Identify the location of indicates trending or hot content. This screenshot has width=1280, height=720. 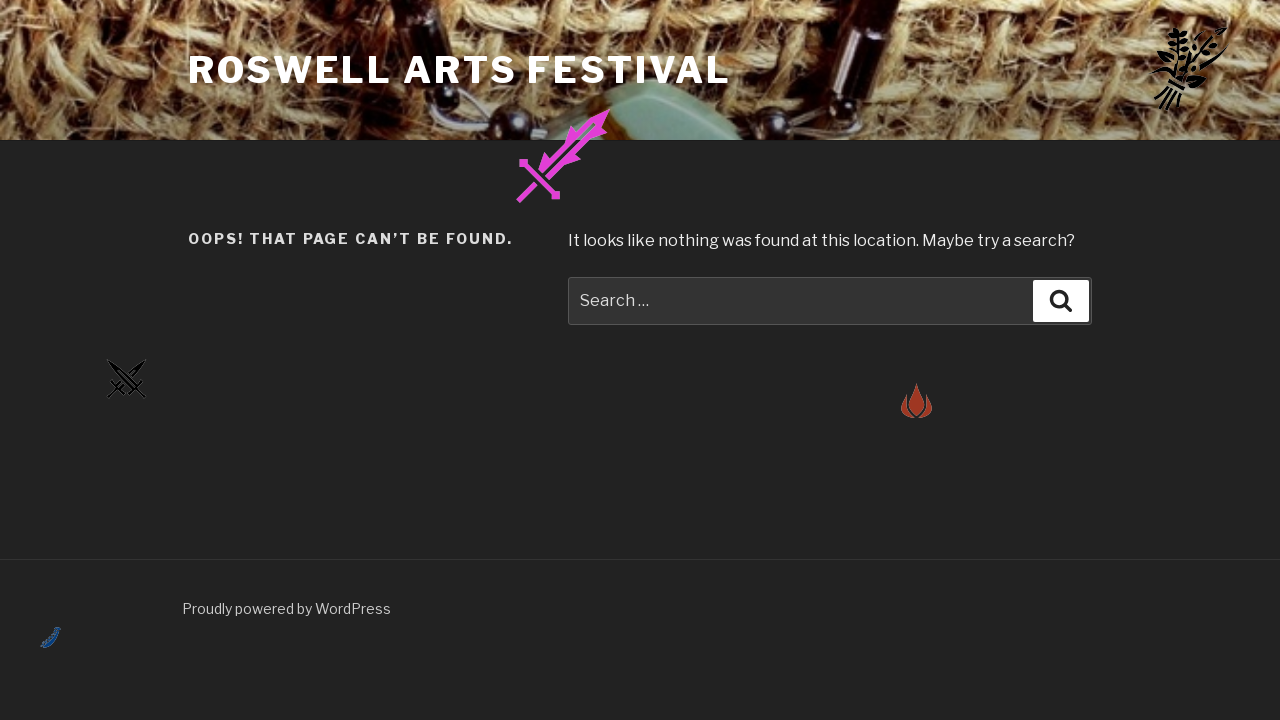
(916, 400).